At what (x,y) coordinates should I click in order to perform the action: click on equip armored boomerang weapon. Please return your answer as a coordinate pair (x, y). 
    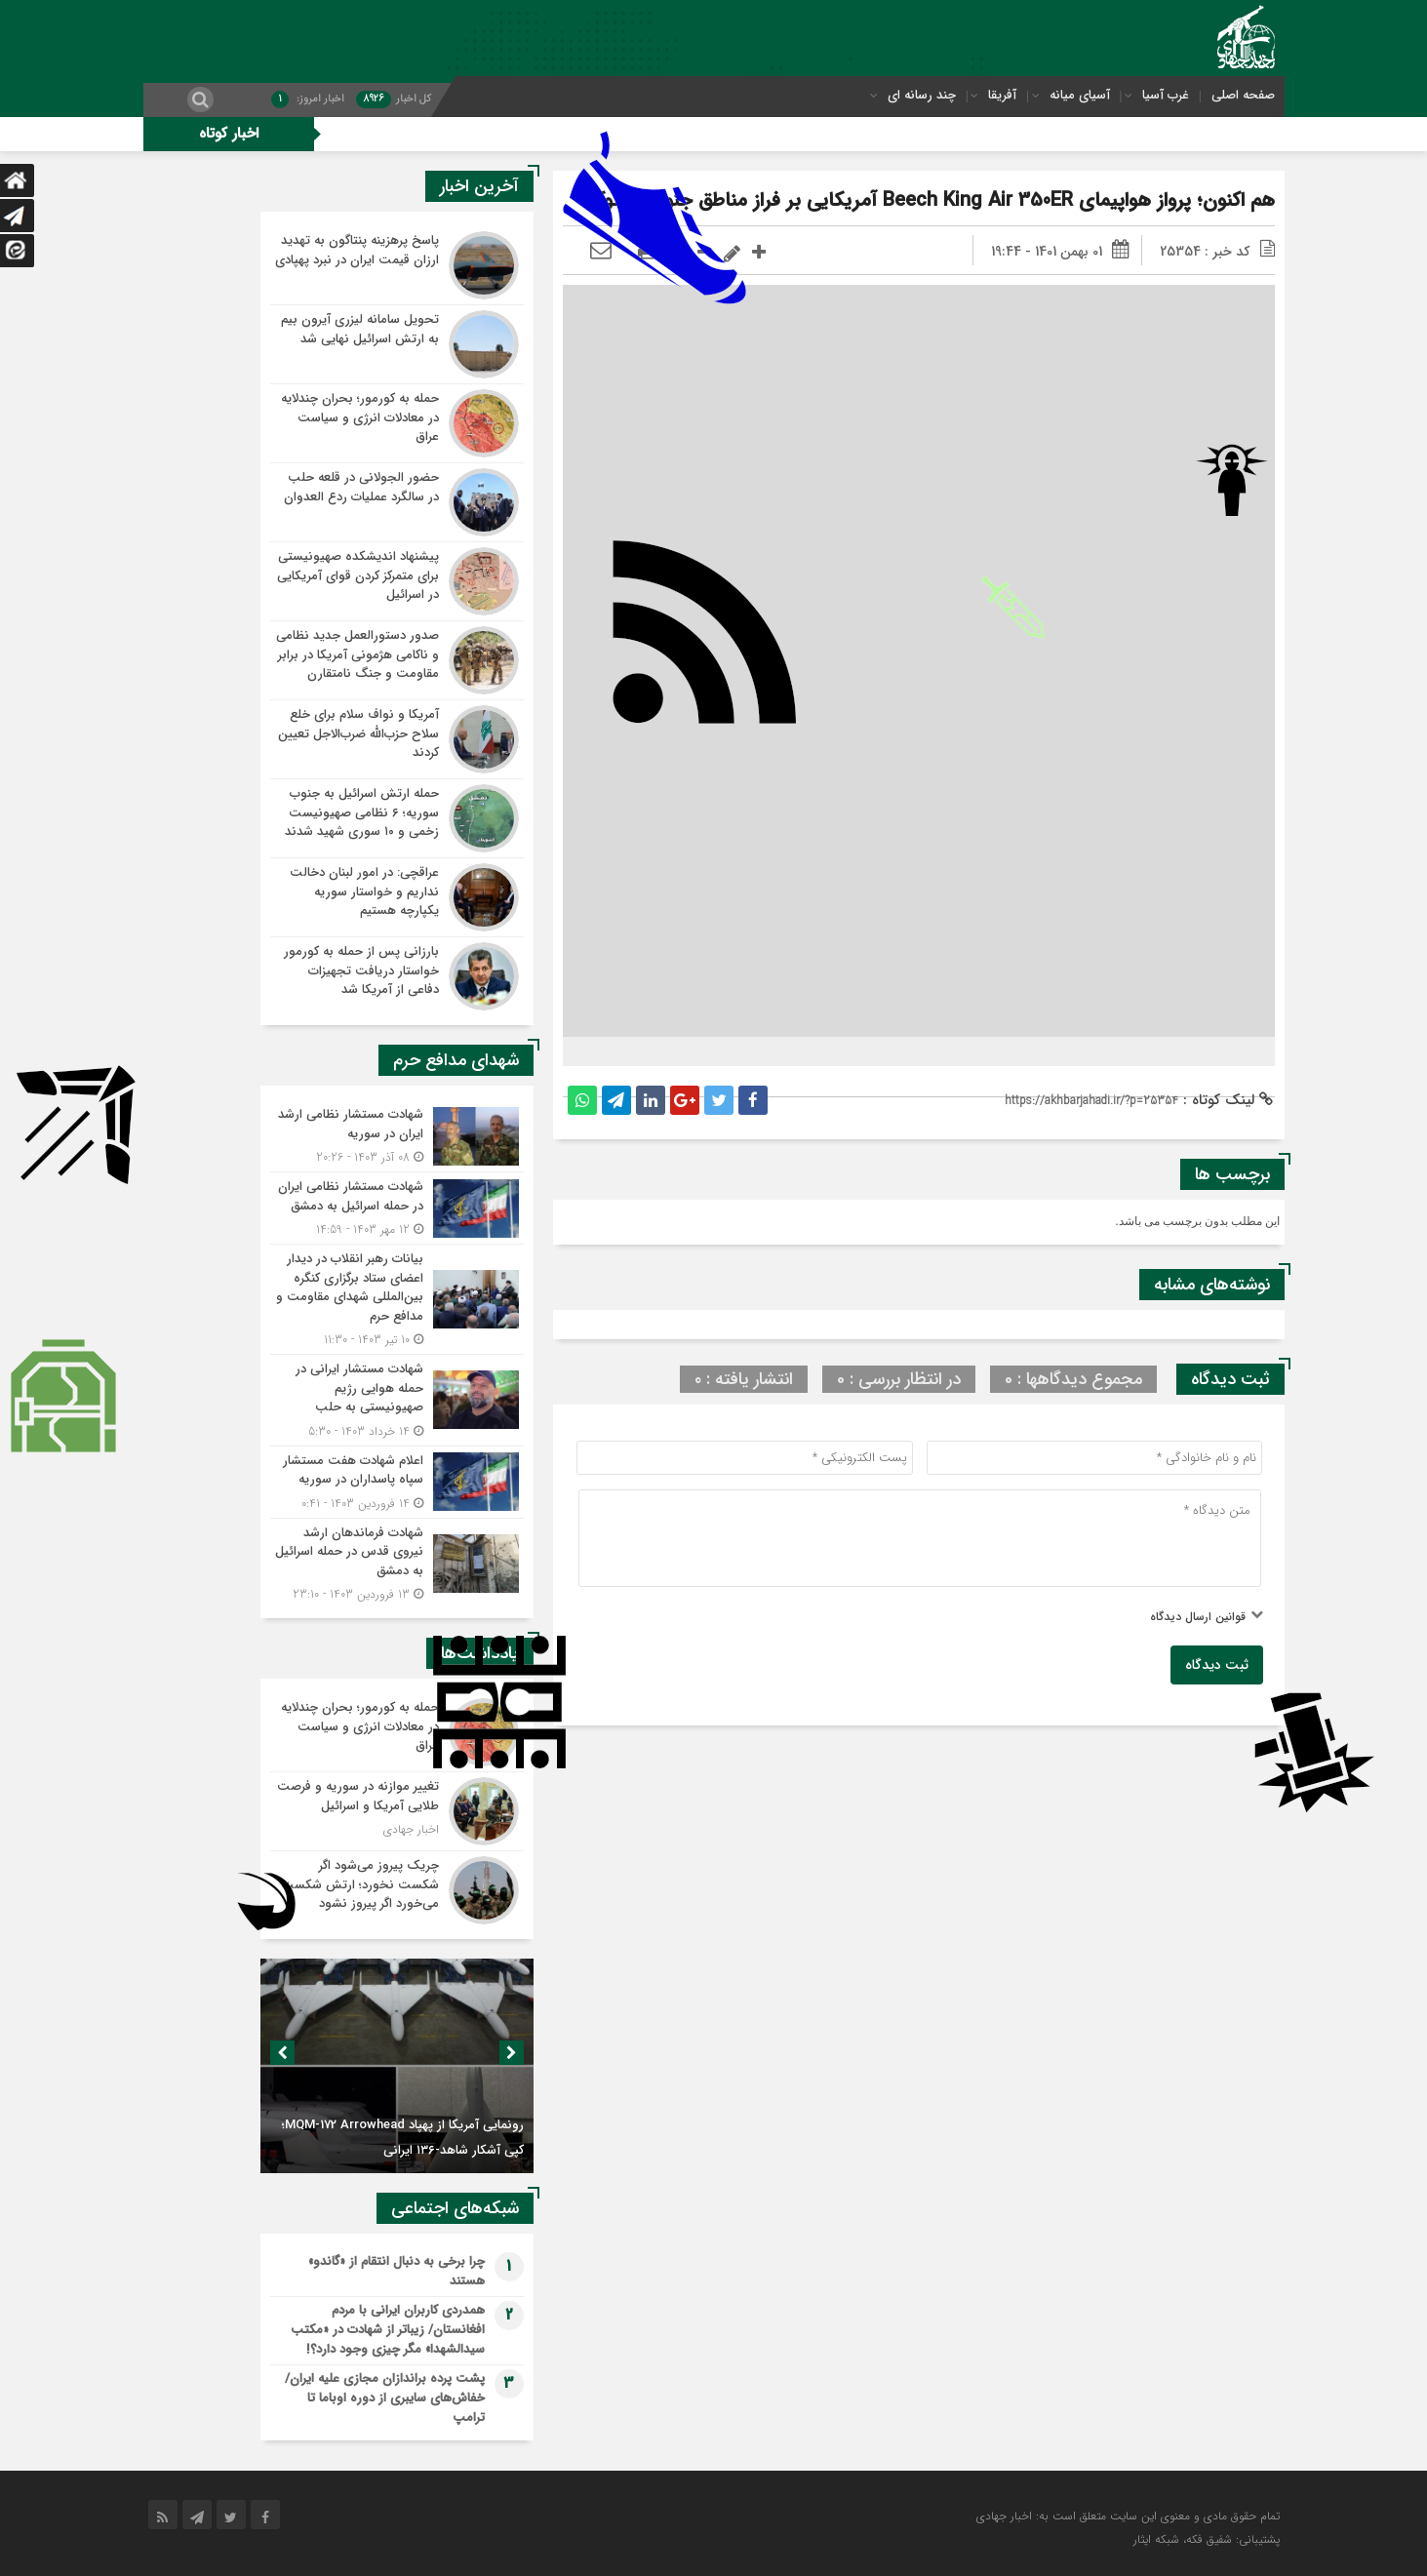
    Looking at the image, I should click on (76, 1125).